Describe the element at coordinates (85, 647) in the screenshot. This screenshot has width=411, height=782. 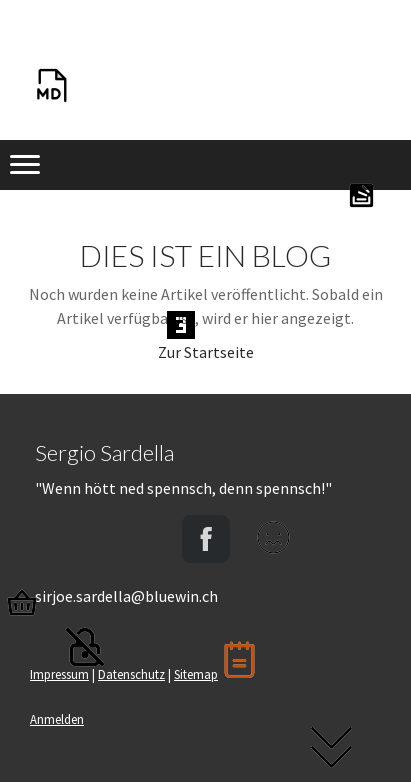
I see `unlock or disable security lock` at that location.